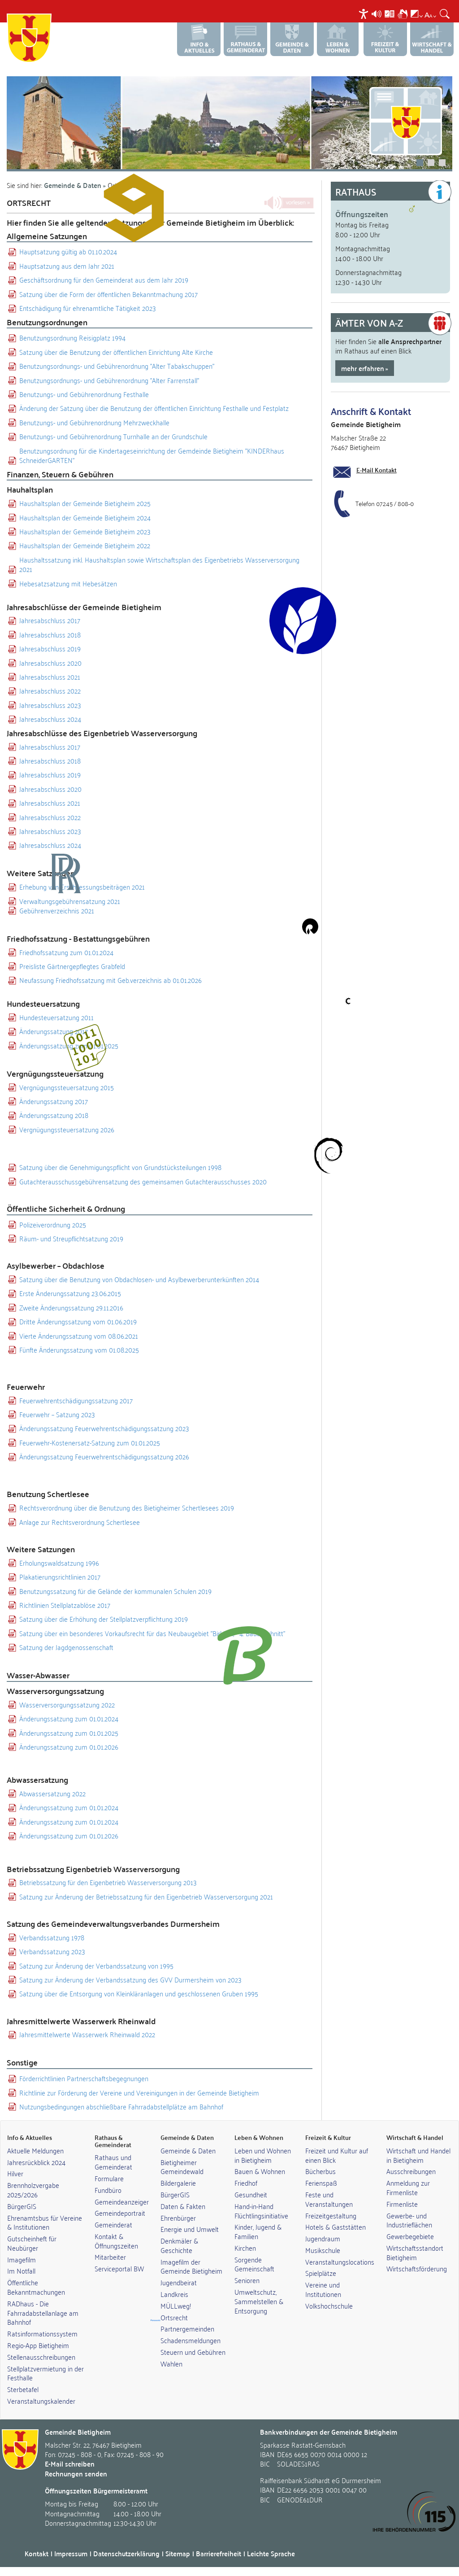 This screenshot has height=2576, width=459. What do you see at coordinates (134, 208) in the screenshot?
I see `open the 9GAG app` at bounding box center [134, 208].